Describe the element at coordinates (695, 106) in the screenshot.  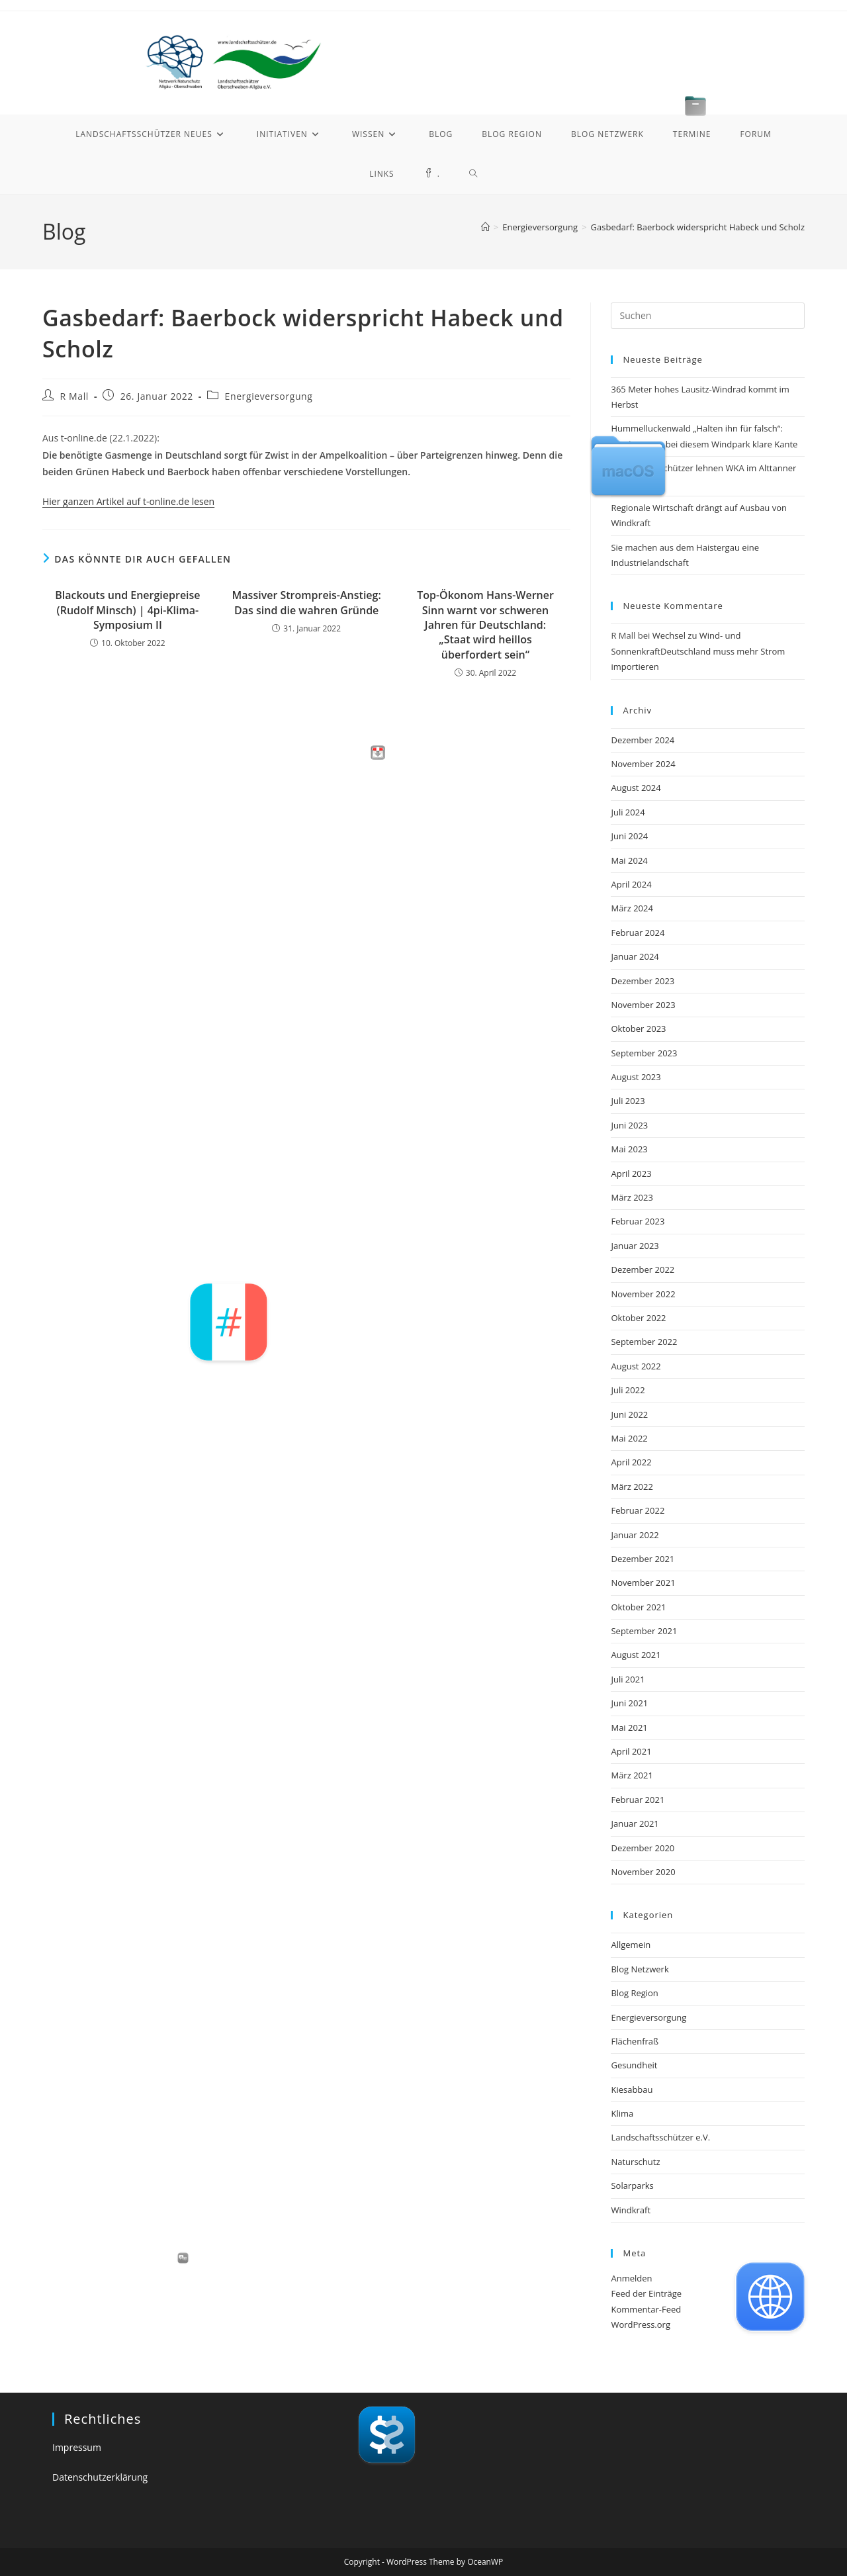
I see `open the file manager application` at that location.